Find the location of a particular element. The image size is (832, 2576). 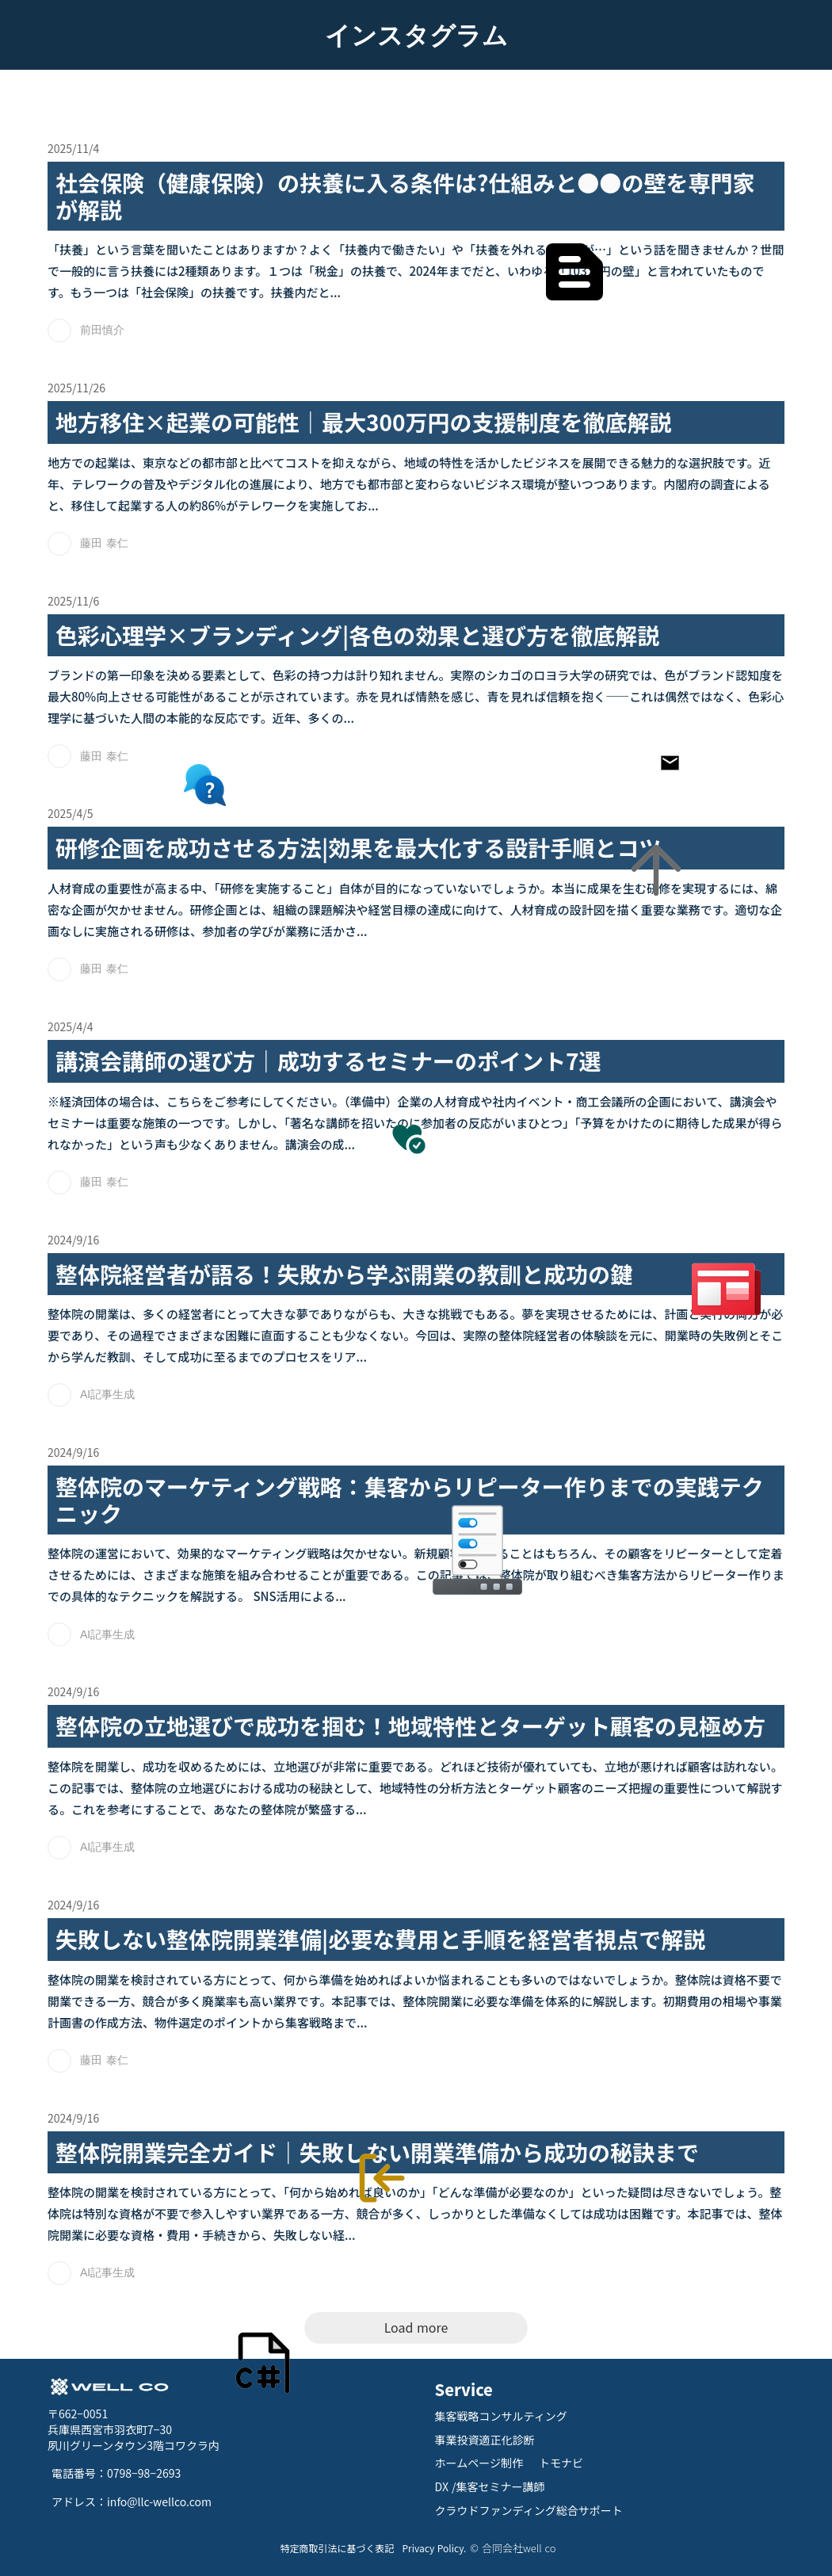

view text snippet or document preview is located at coordinates (574, 272).